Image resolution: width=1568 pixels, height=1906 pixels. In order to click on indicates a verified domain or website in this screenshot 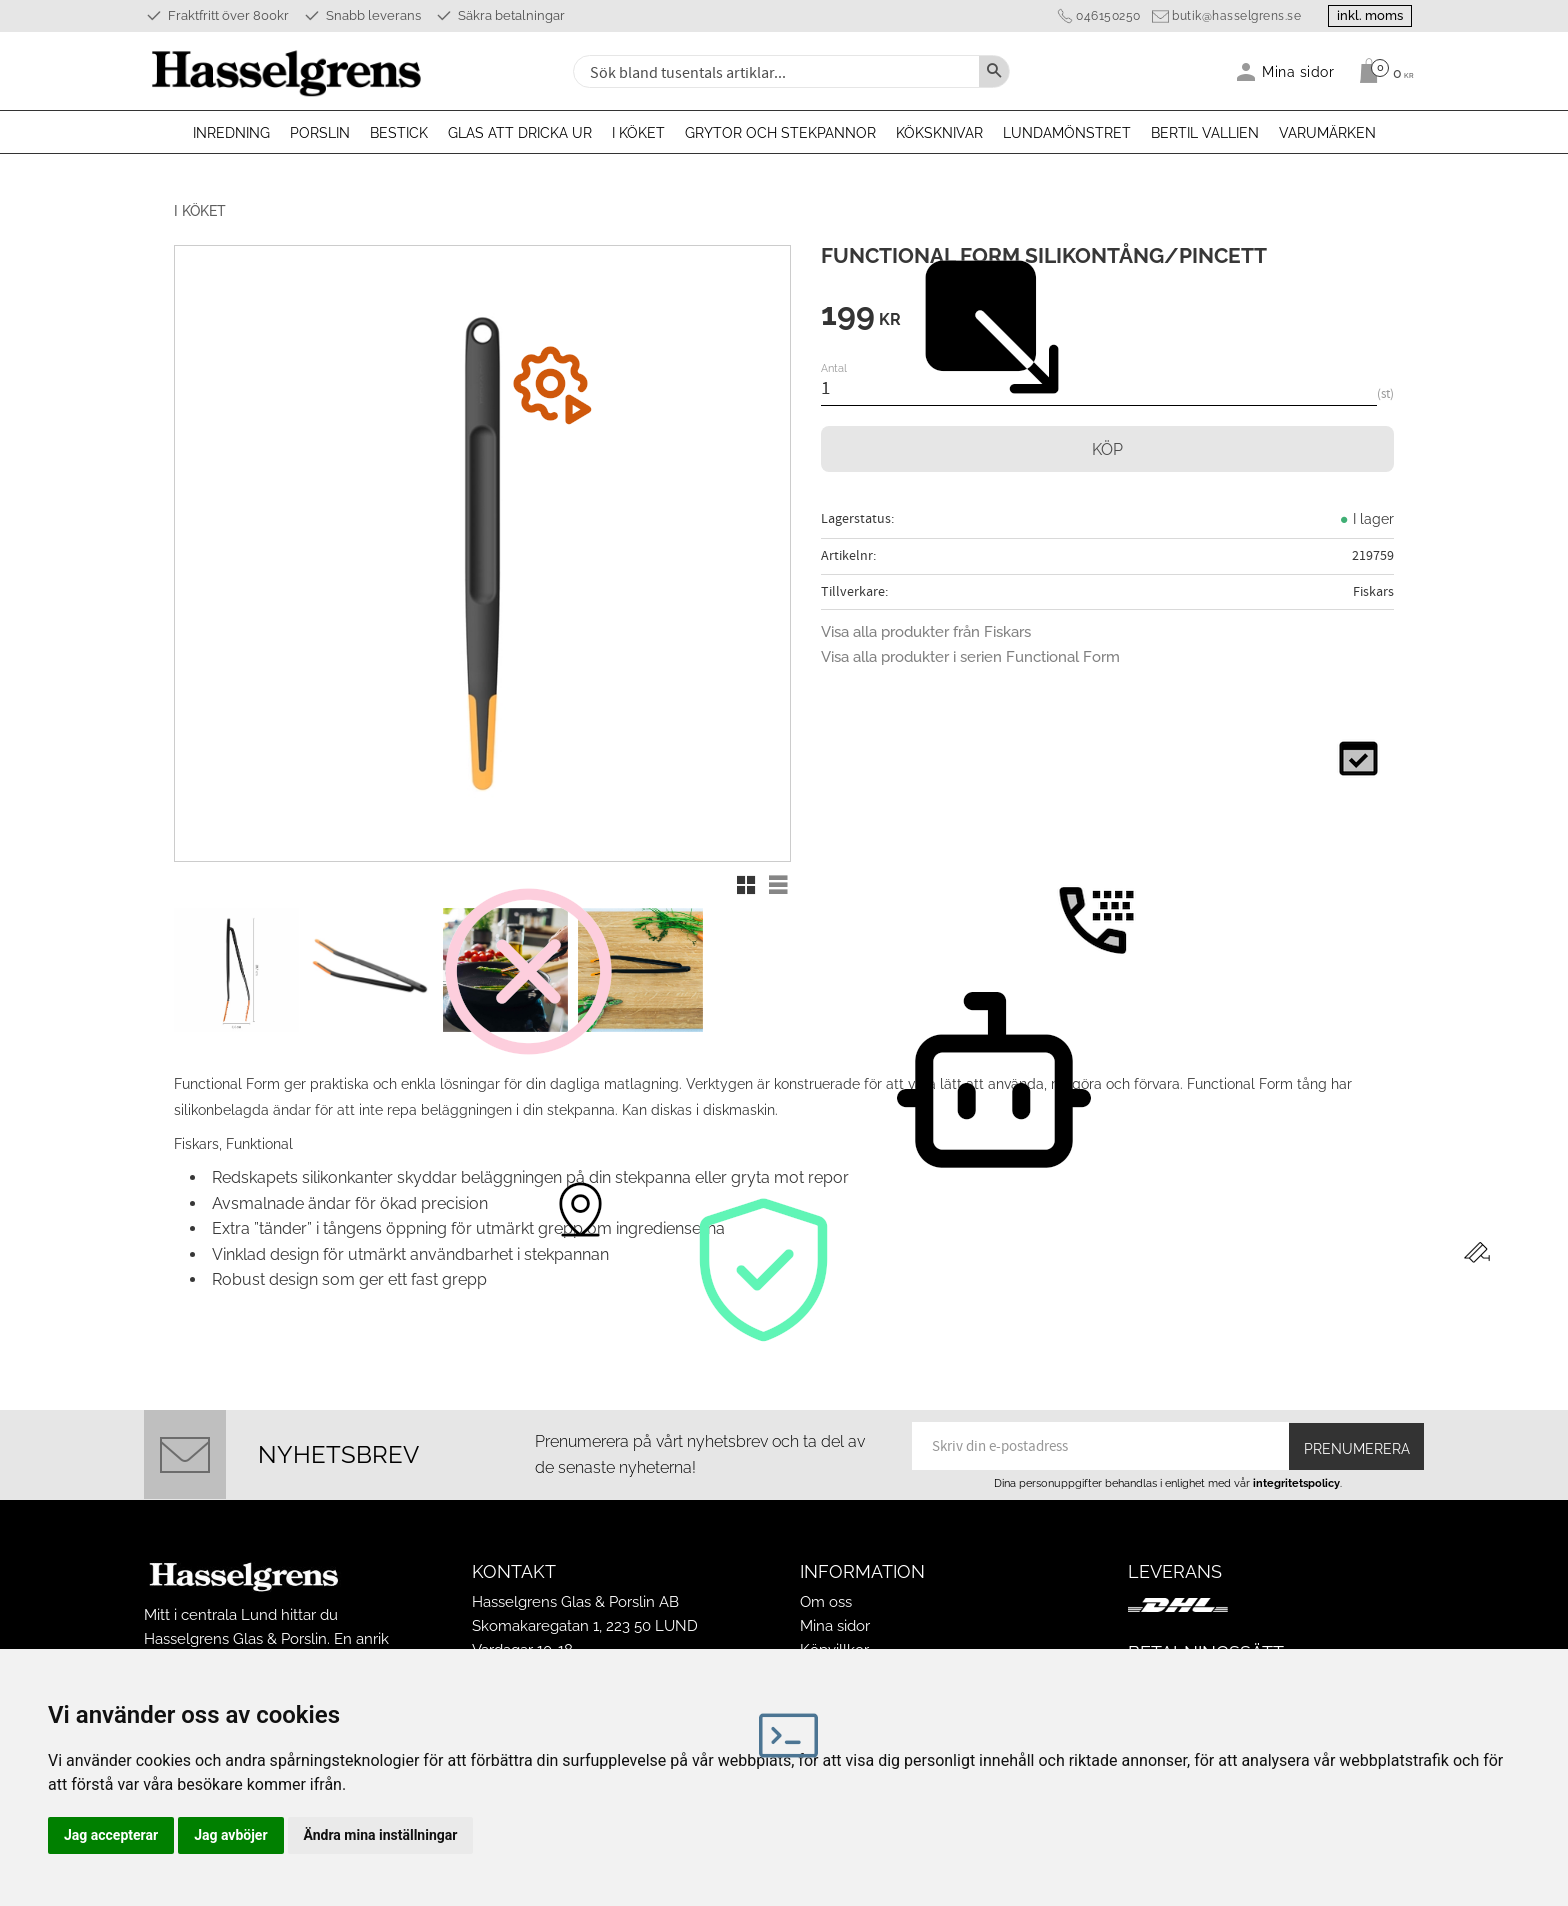, I will do `click(1358, 758)`.